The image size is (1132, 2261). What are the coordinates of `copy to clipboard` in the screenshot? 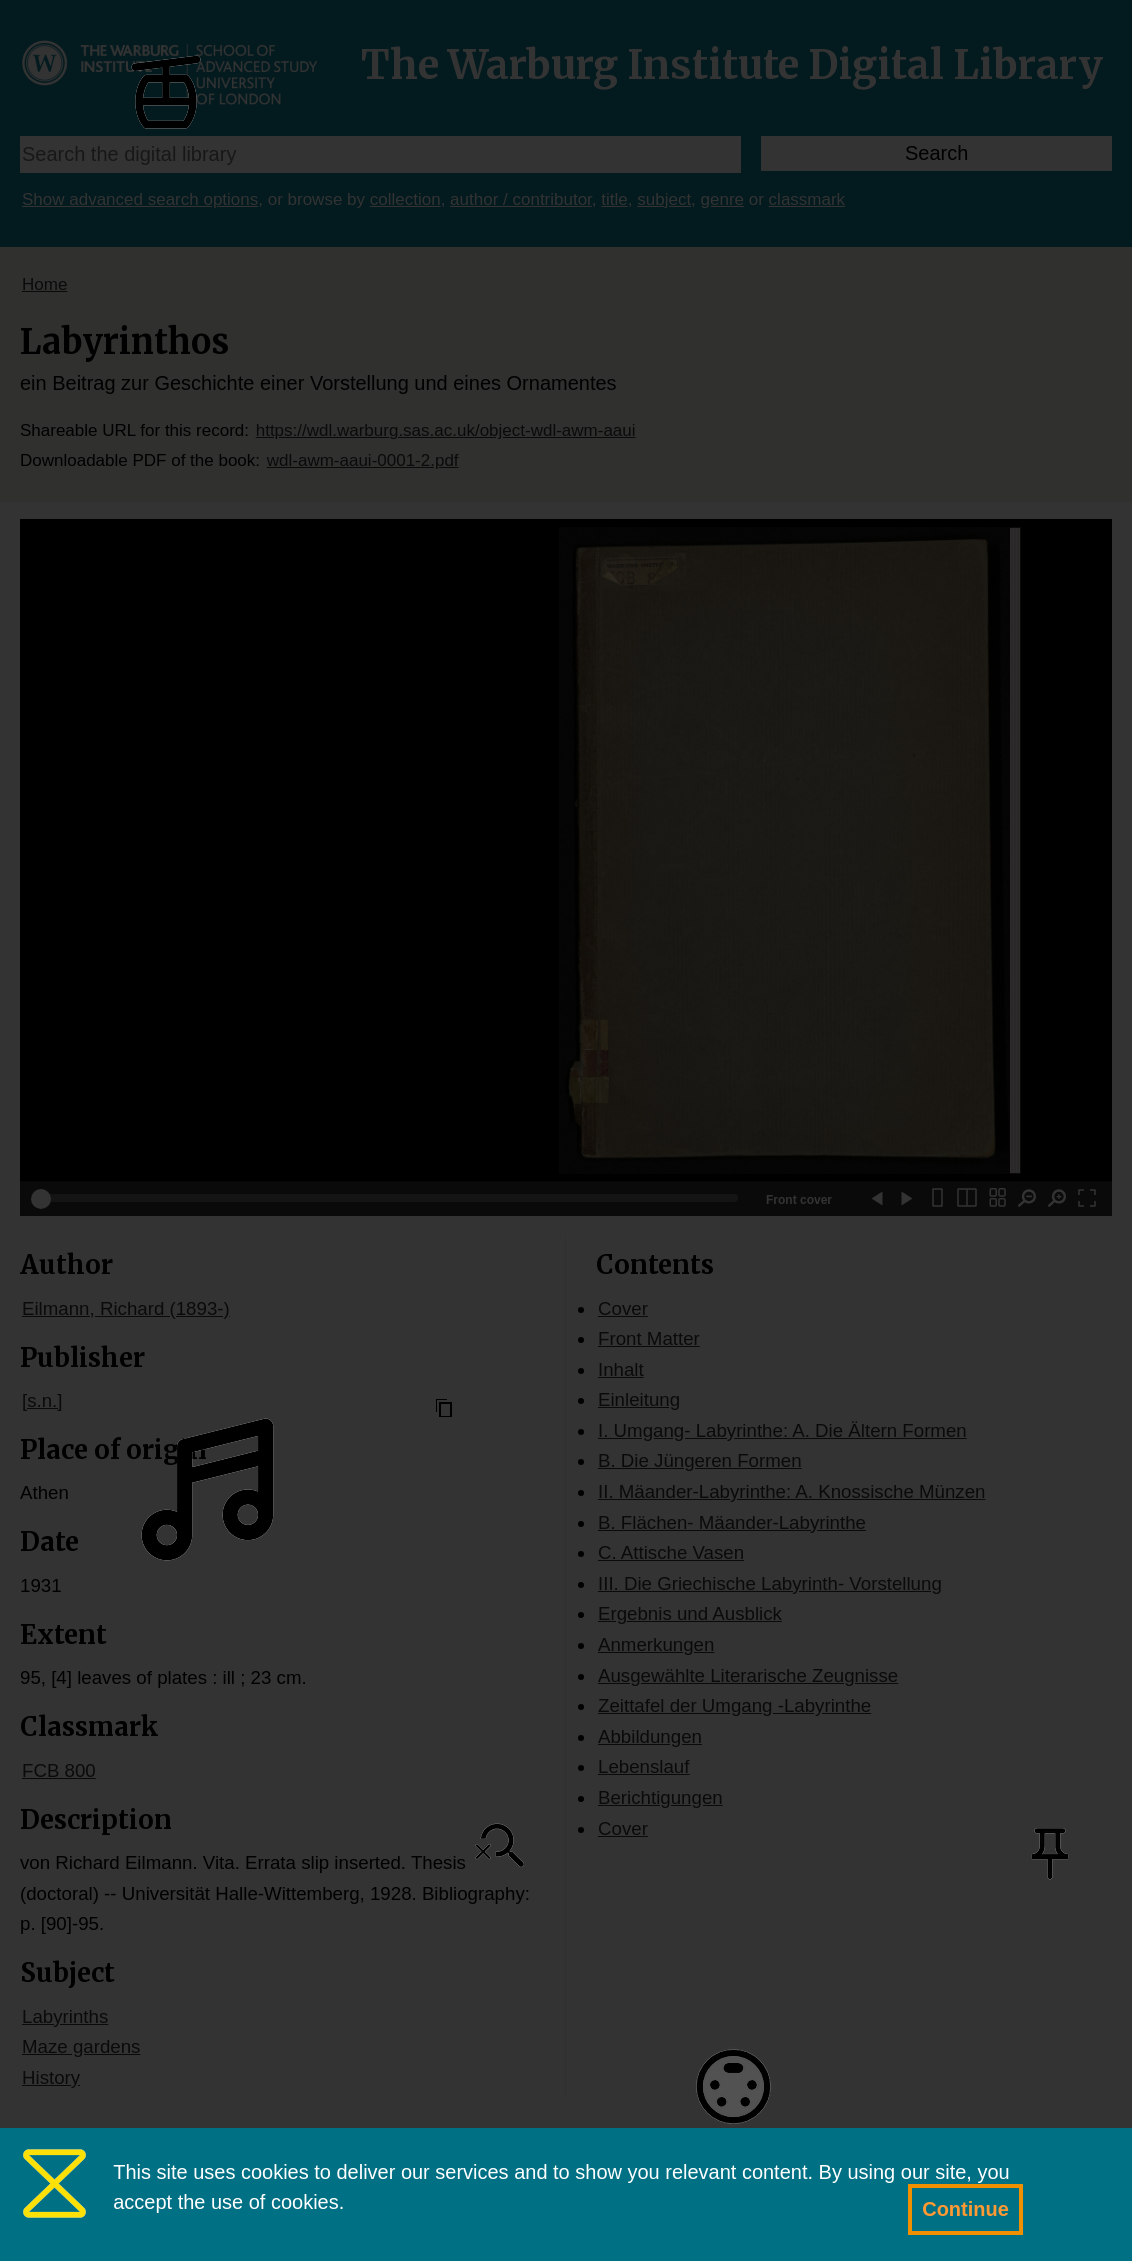 It's located at (444, 1408).